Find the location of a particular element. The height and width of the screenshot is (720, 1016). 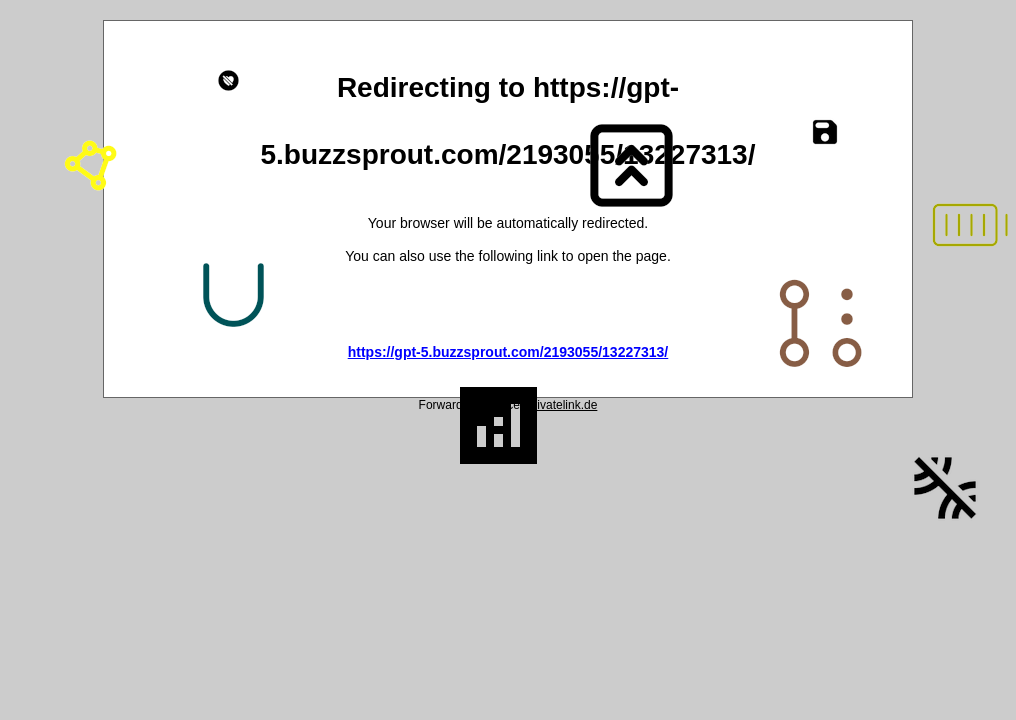

combine or merge selected elements is located at coordinates (233, 290).